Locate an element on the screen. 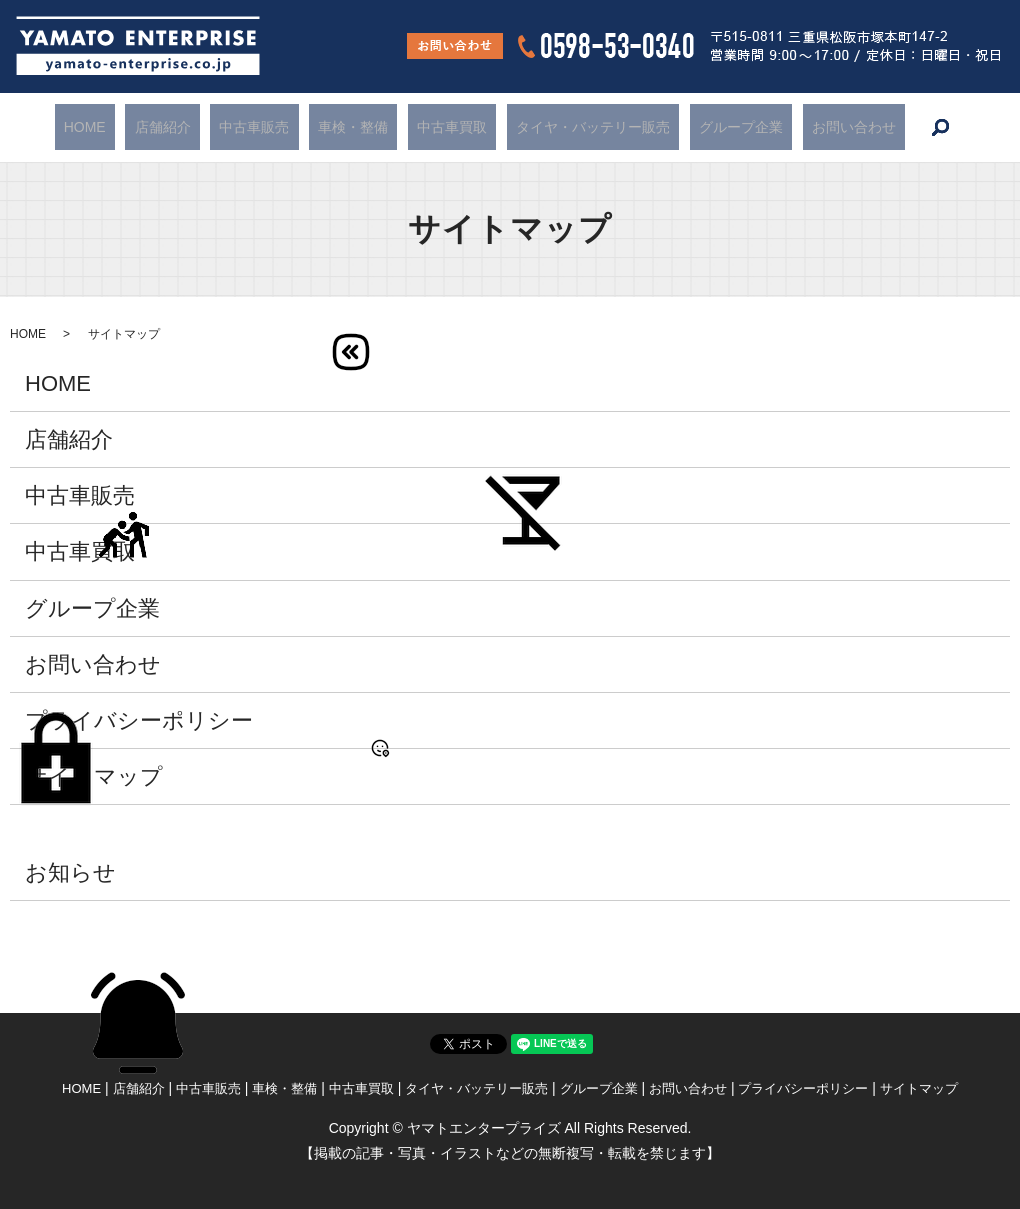 The image size is (1020, 1209). access kabaddi sports content or scores is located at coordinates (123, 536).